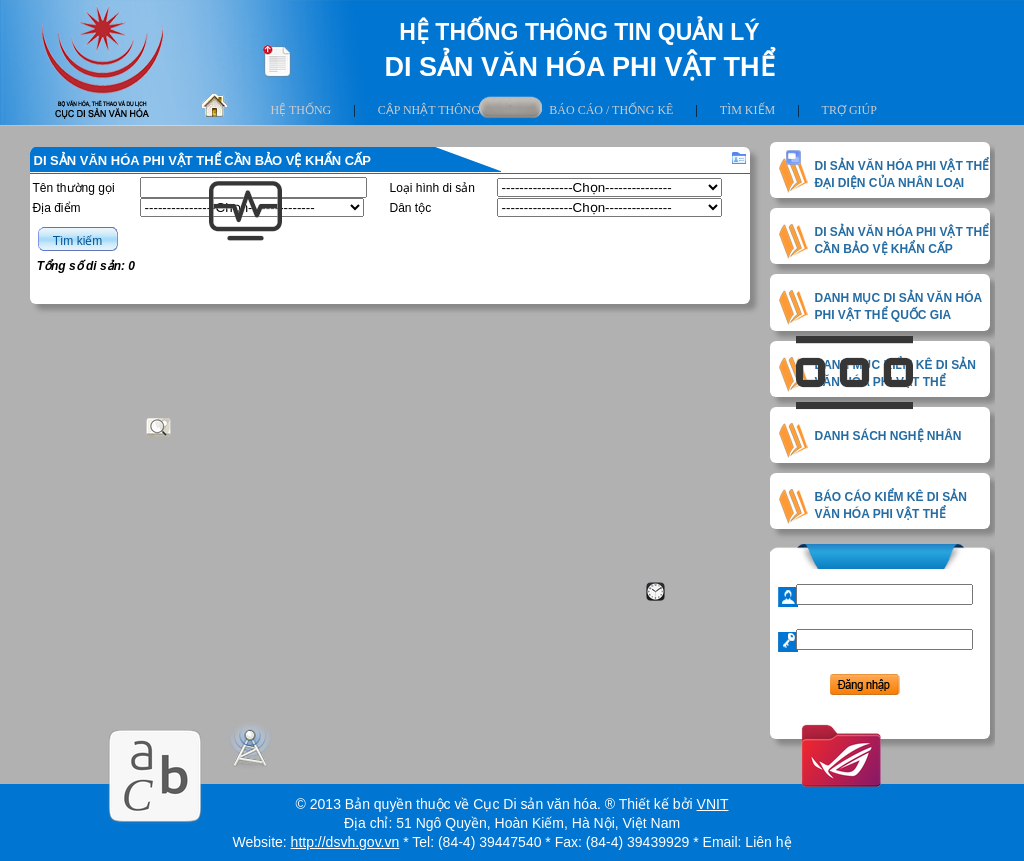  I want to click on indicates wireless network connectivity status, so click(250, 745).